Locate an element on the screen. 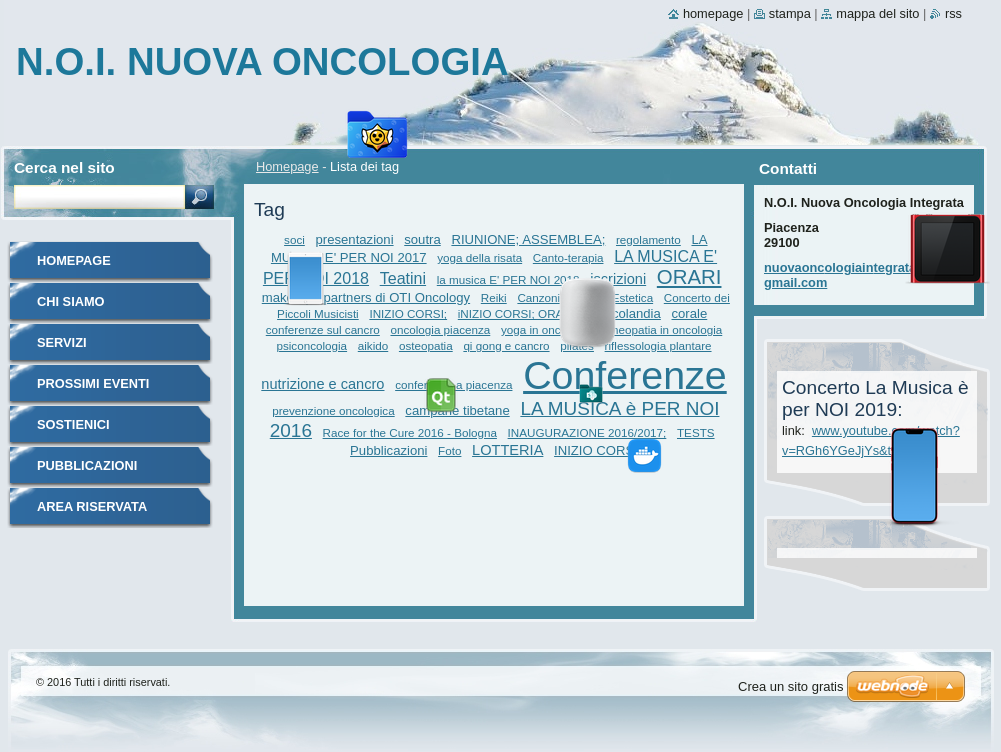  a QML source file used in Qt development is located at coordinates (441, 395).